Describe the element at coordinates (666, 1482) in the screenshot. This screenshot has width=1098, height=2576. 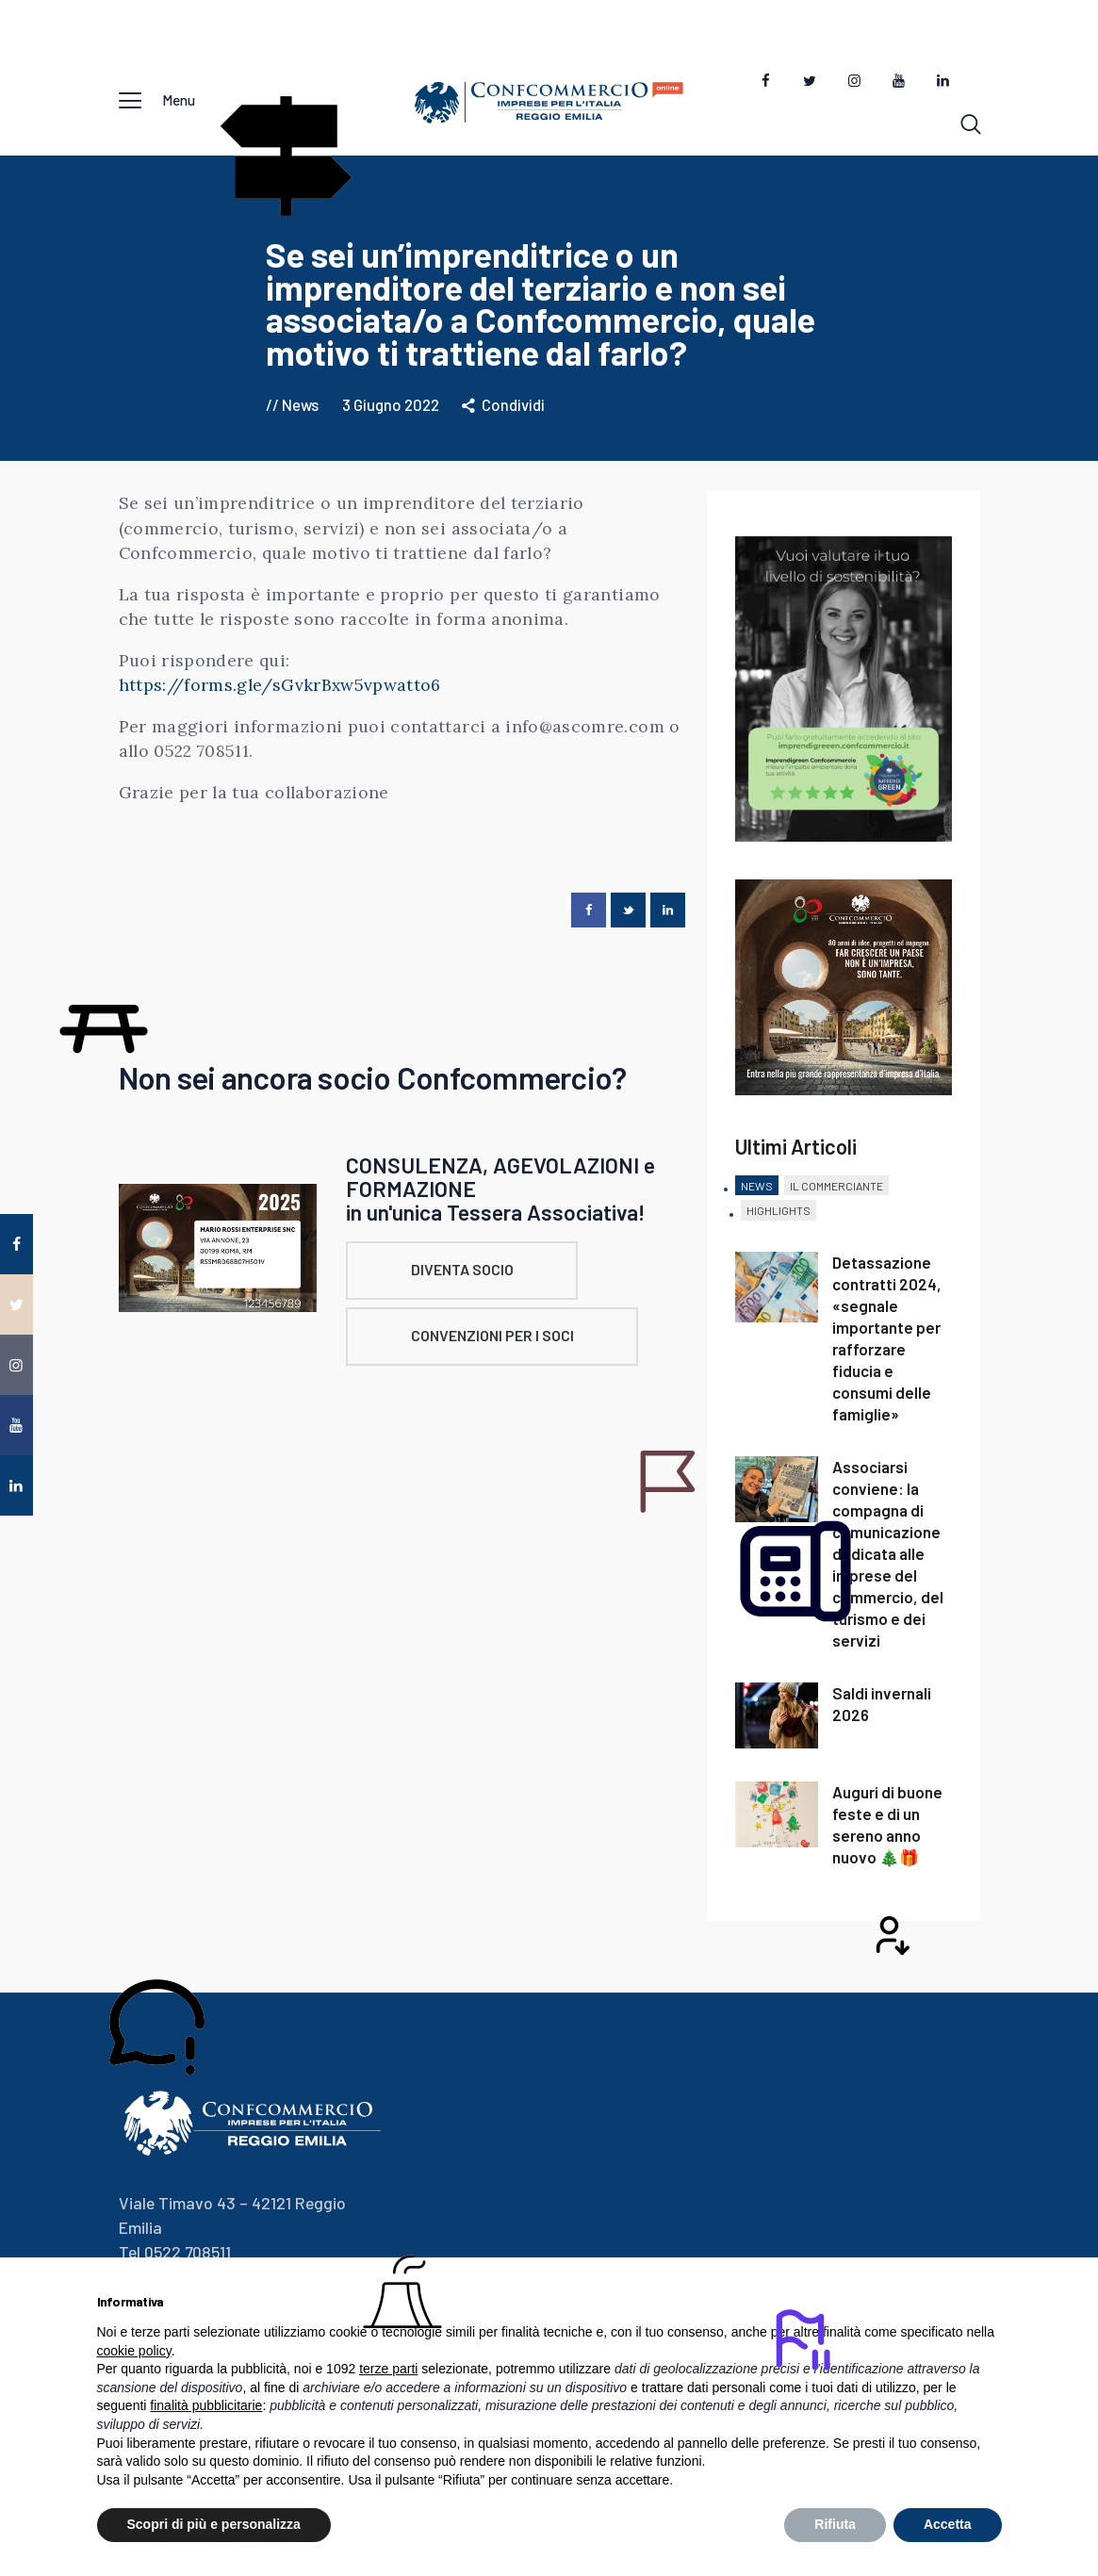
I see `flag an item for review or attention` at that location.